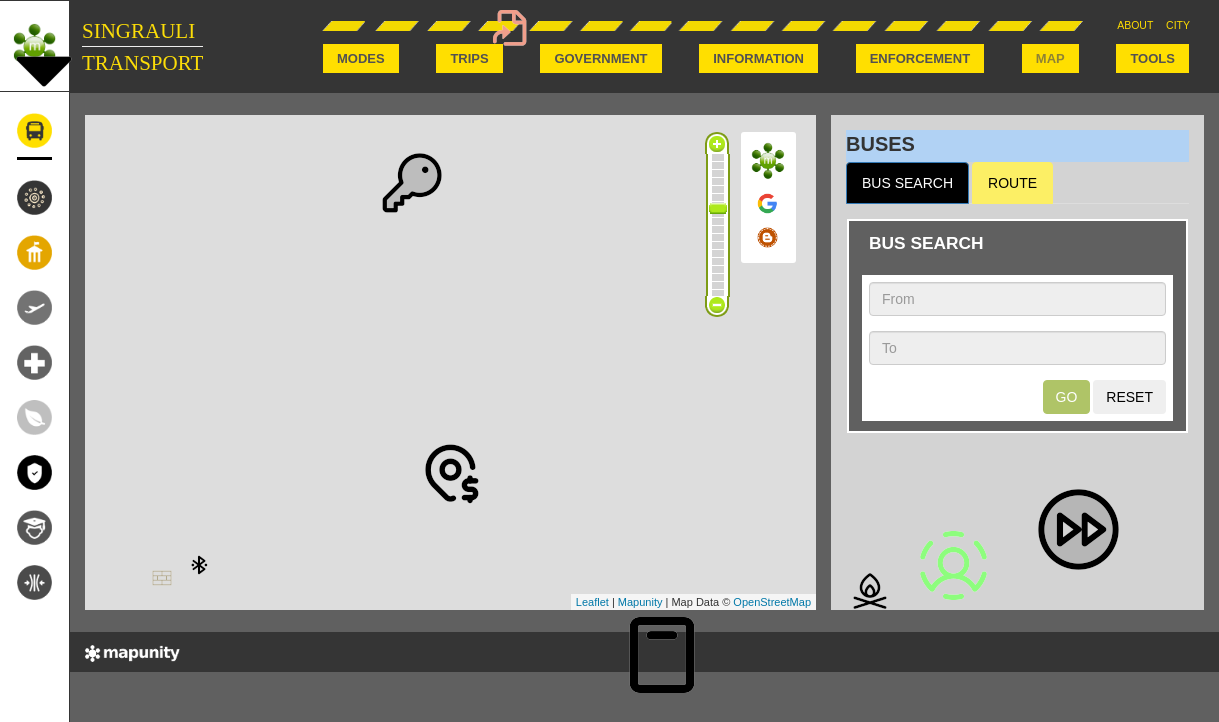 This screenshot has height=722, width=1219. Describe the element at coordinates (870, 591) in the screenshot. I see `access camping or outdoor activity features` at that location.